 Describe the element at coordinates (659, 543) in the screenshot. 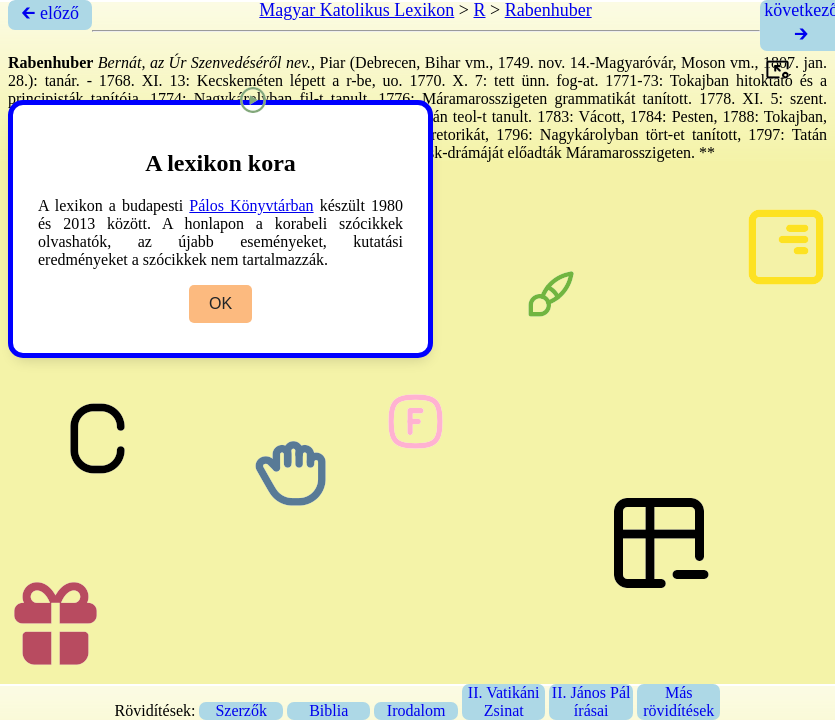

I see `remove a row or column from a table` at that location.